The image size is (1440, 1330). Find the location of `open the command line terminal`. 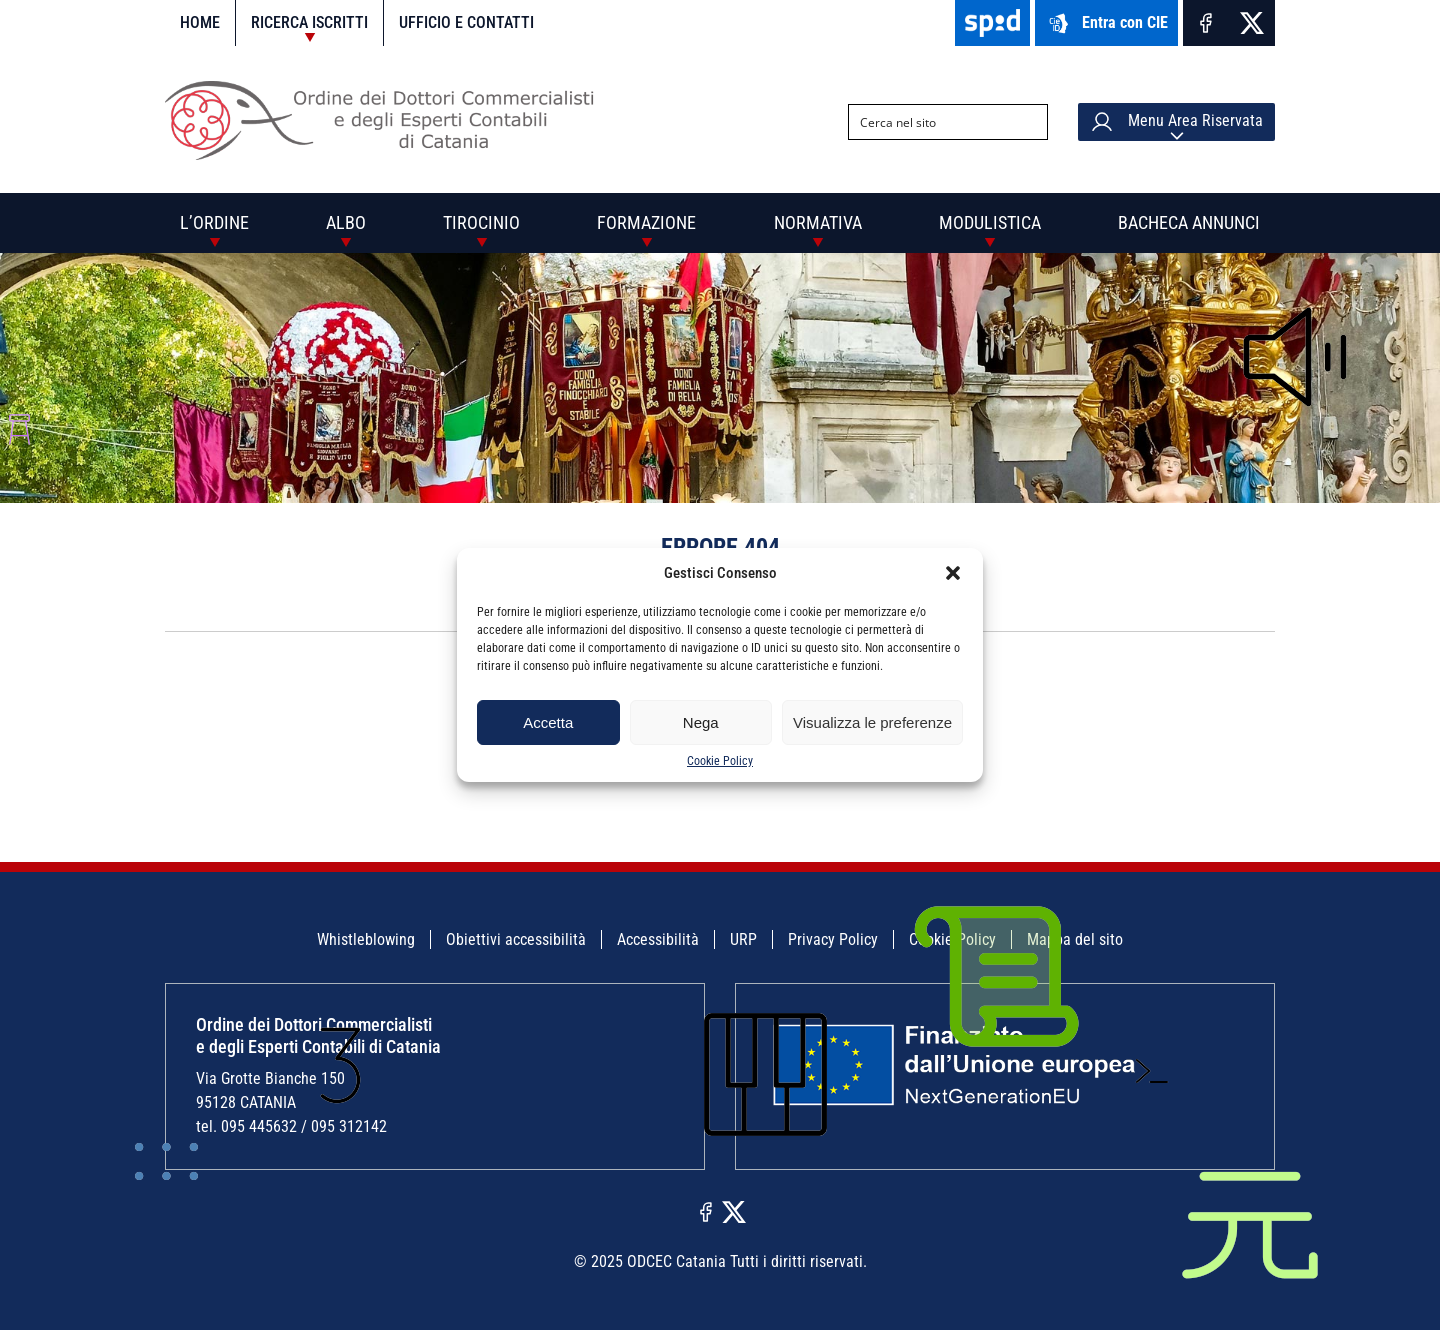

open the command line terminal is located at coordinates (1152, 1071).